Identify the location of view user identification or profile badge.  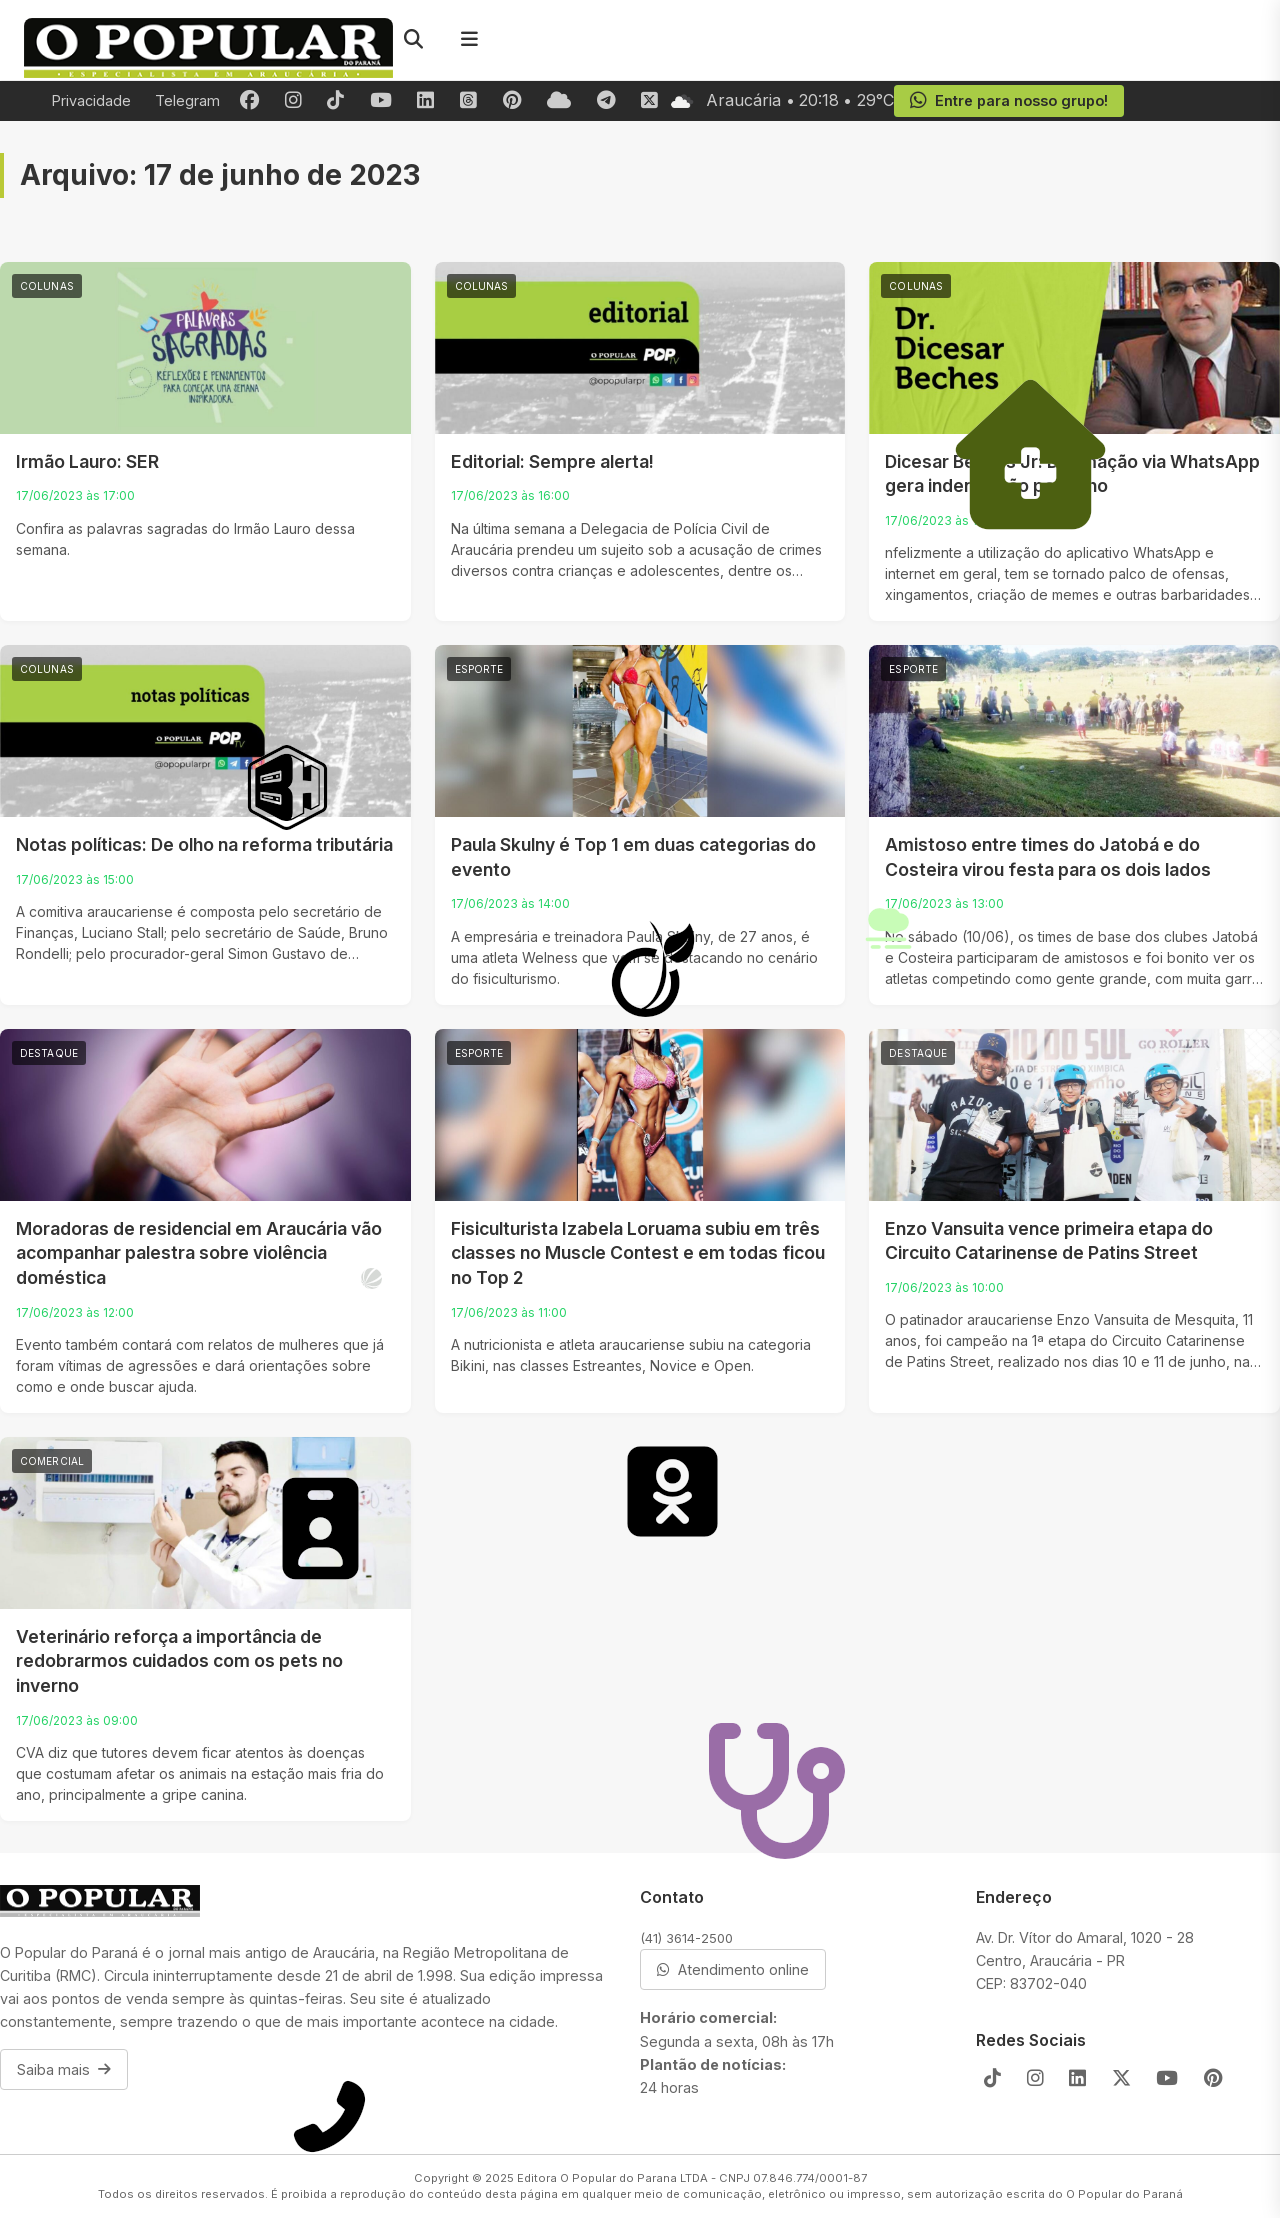
(320, 1528).